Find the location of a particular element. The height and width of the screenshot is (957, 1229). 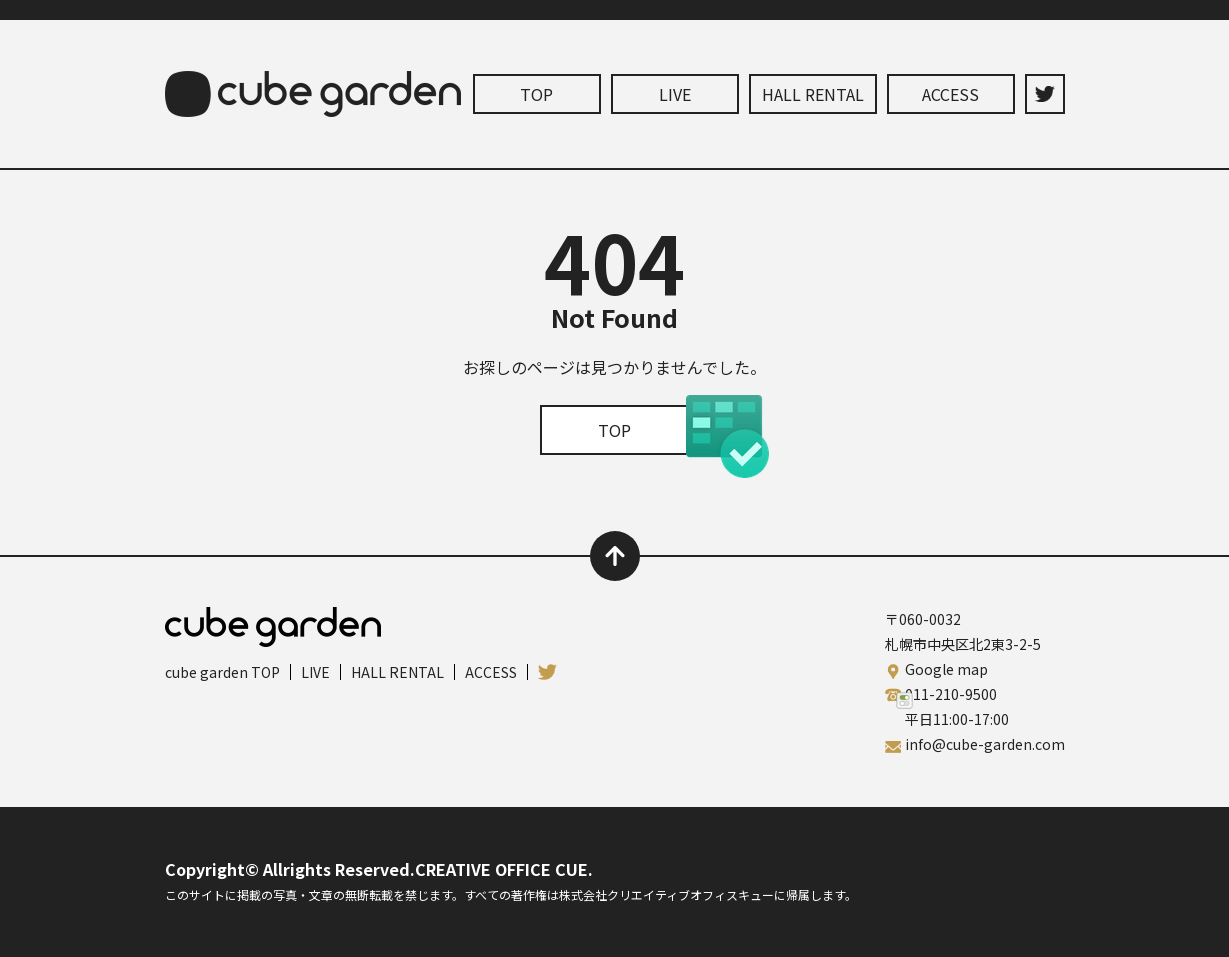

open desktop preferences or settings is located at coordinates (904, 700).